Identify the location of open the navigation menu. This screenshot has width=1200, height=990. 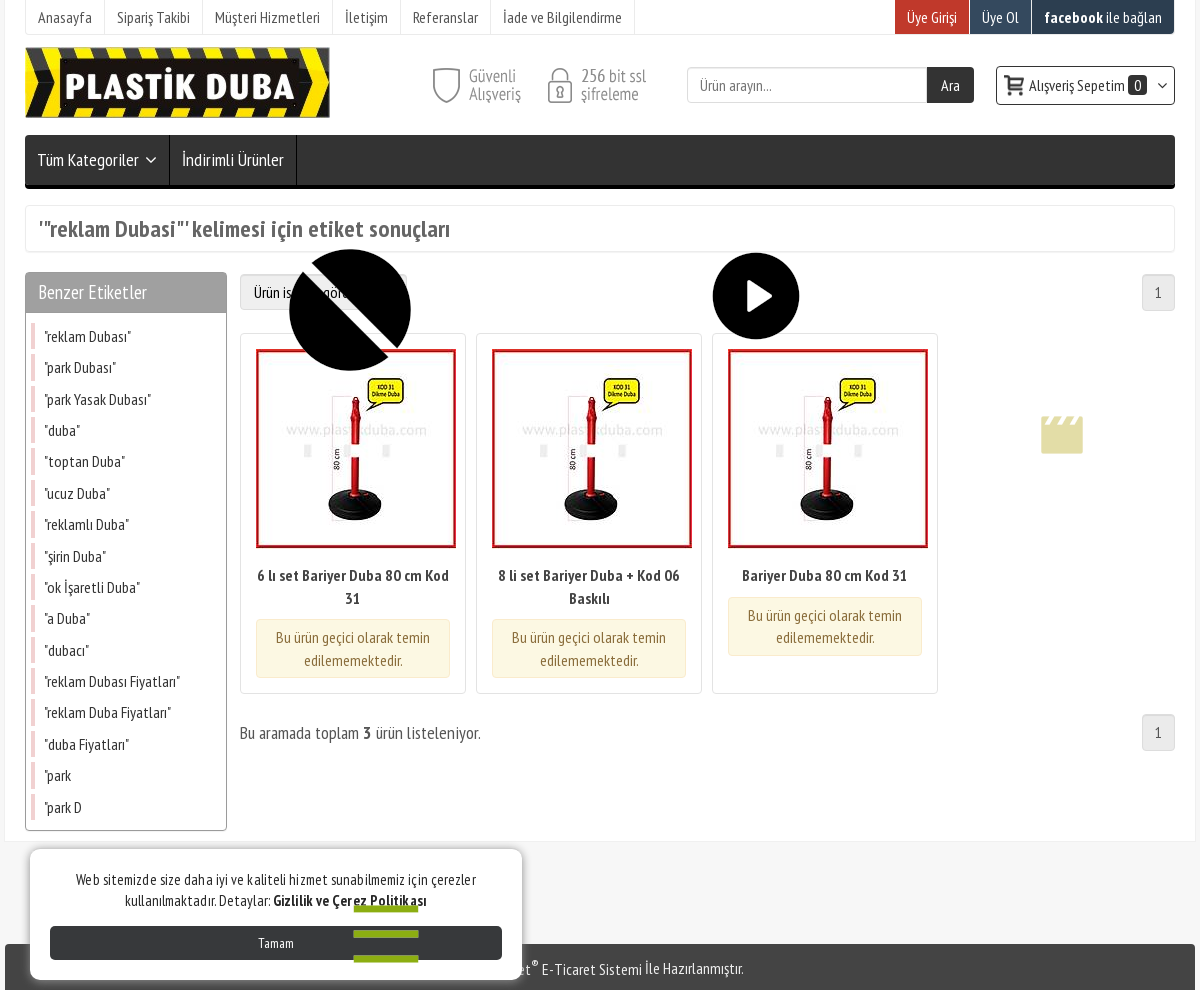
(386, 934).